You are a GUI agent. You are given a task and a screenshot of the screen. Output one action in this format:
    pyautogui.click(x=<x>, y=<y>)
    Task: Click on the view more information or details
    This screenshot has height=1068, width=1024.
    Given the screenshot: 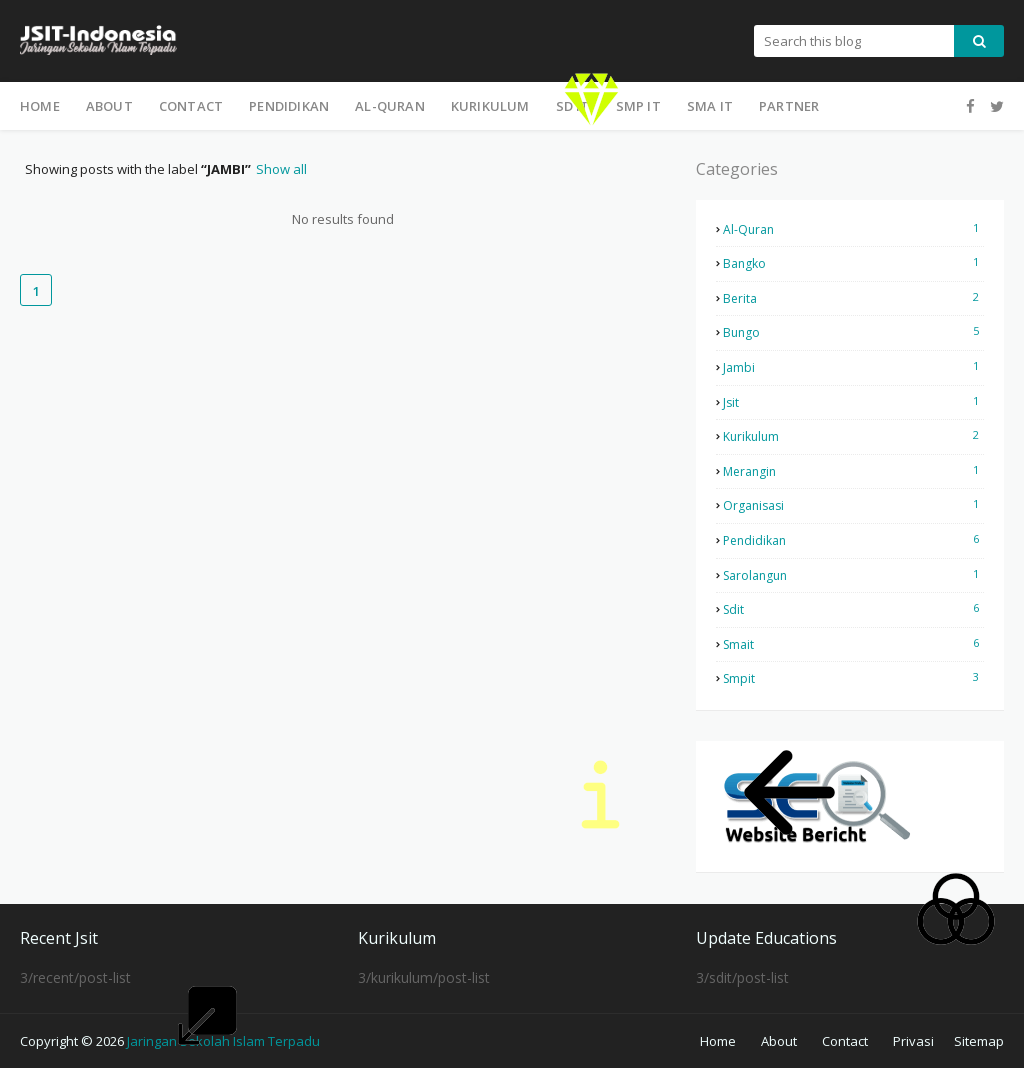 What is the action you would take?
    pyautogui.click(x=600, y=794)
    